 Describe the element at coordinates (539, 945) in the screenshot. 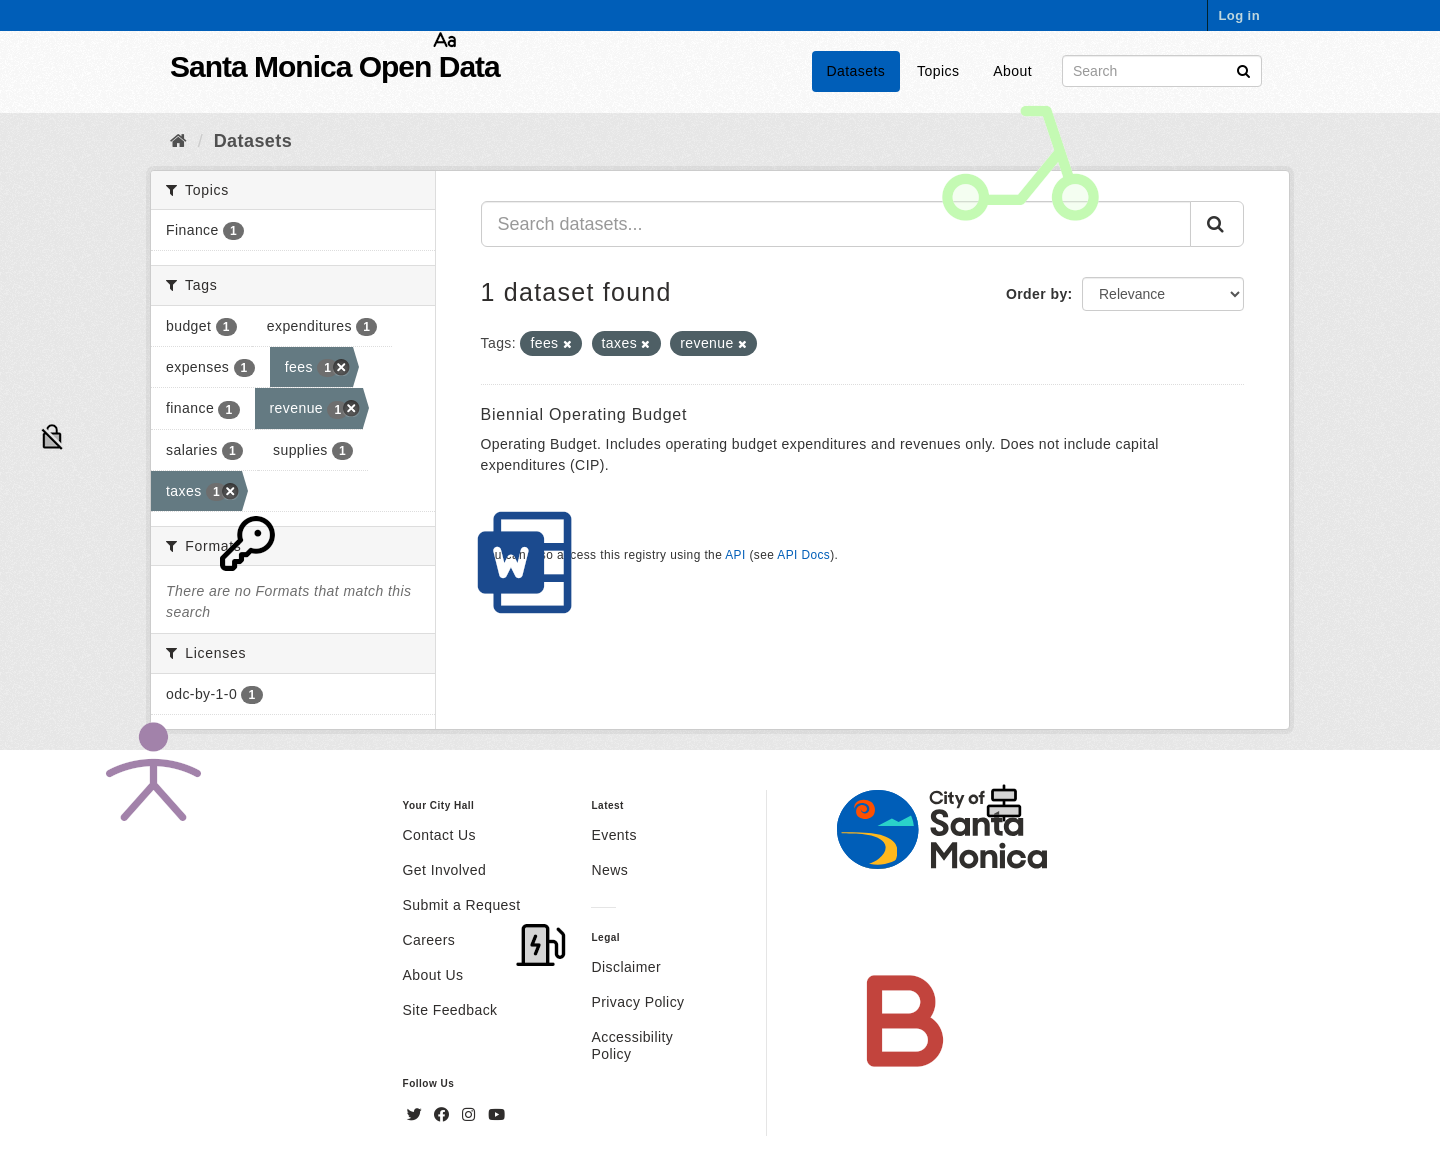

I see `find nearby EV charging stations` at that location.